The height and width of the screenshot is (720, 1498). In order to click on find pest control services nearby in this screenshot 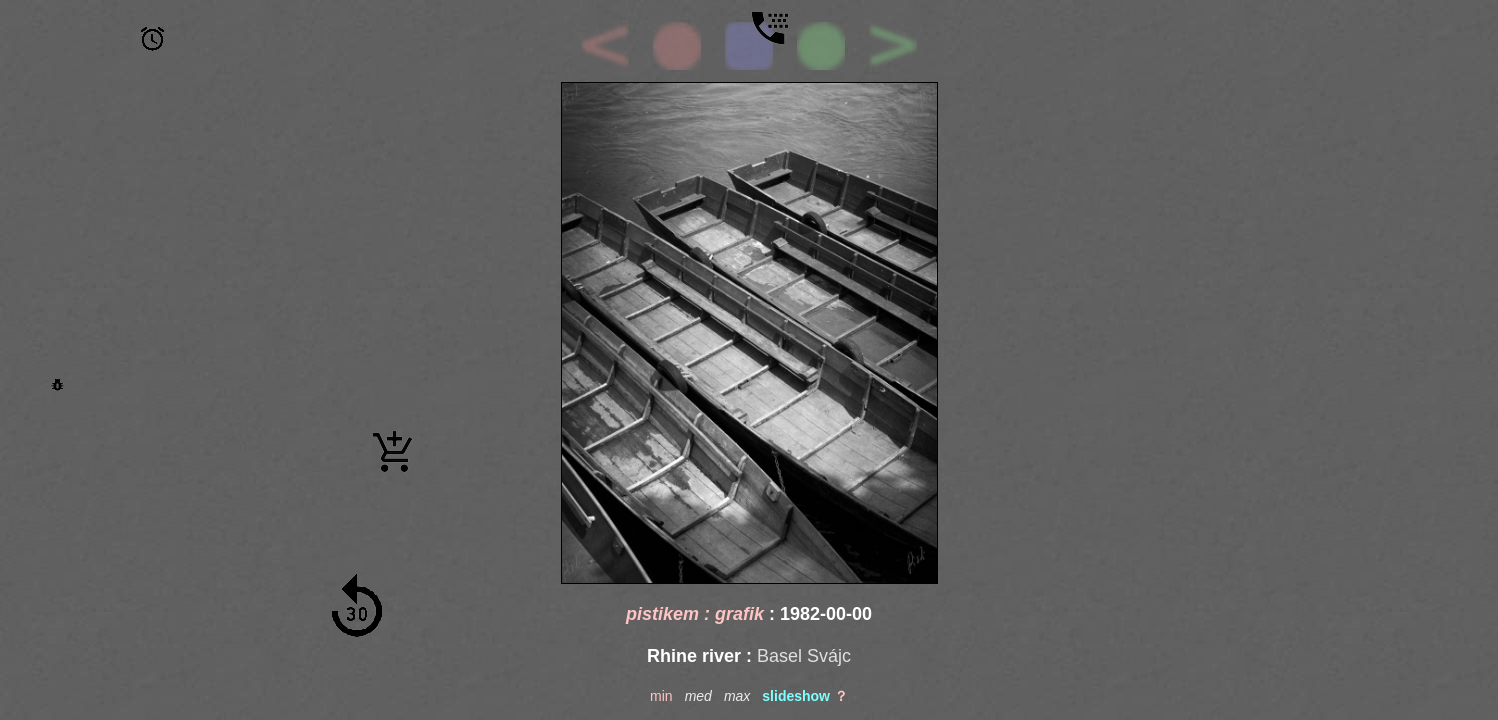, I will do `click(57, 384)`.